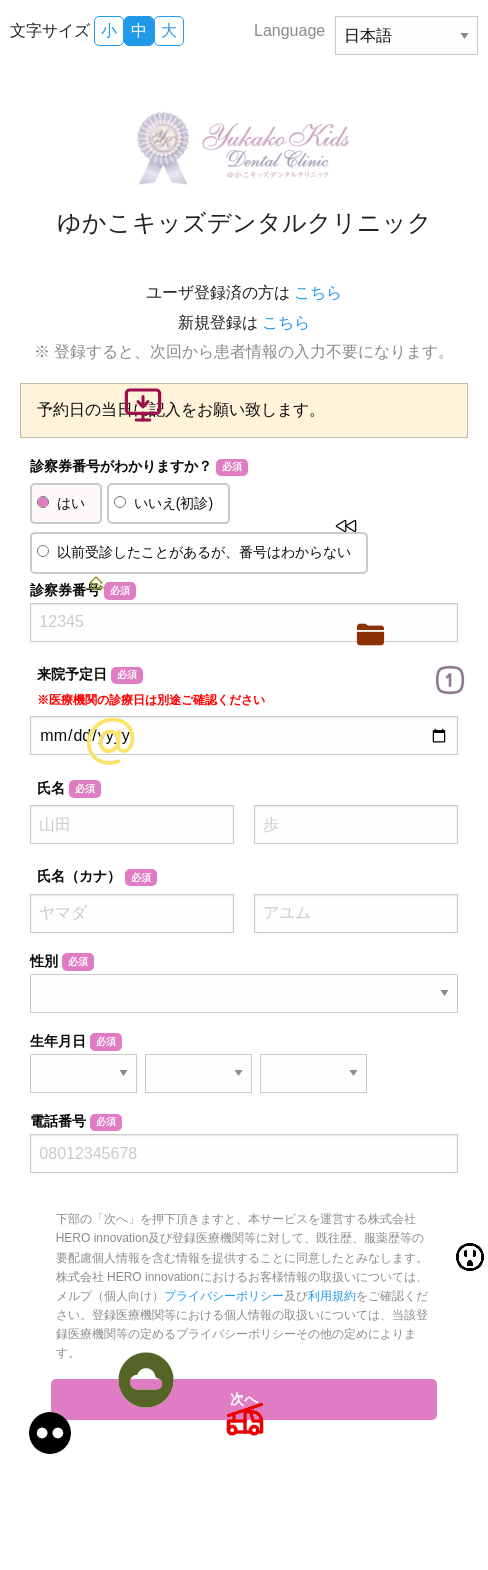  What do you see at coordinates (110, 741) in the screenshot?
I see `mention a user in a post or comment` at bounding box center [110, 741].